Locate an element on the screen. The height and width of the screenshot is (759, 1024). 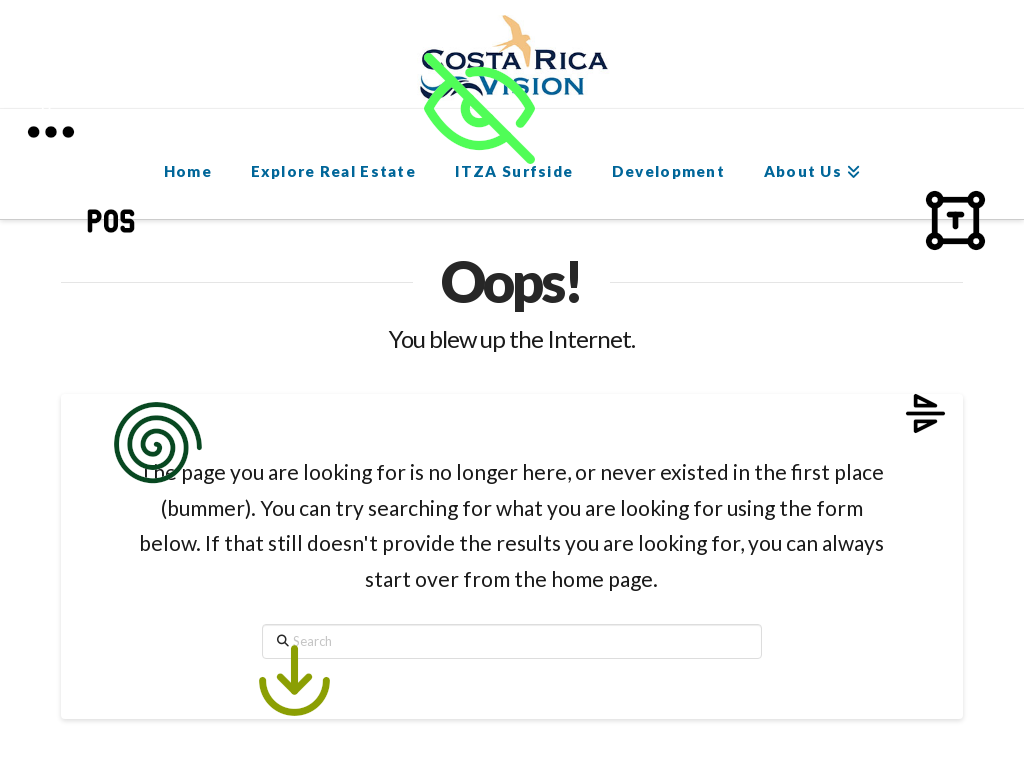
download file to device is located at coordinates (294, 680).